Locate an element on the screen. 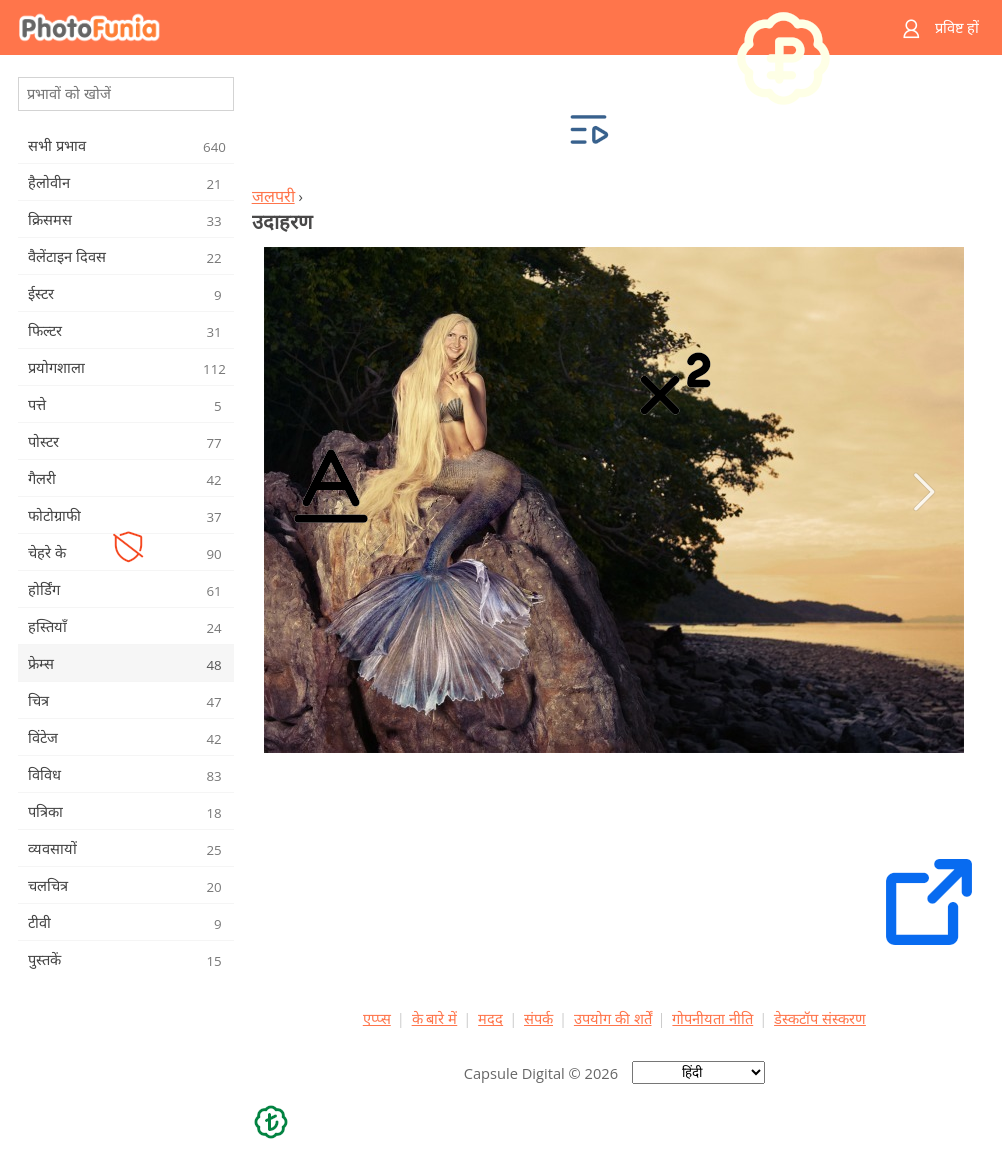 Image resolution: width=1002 pixels, height=1164 pixels. format text as superscript is located at coordinates (675, 383).